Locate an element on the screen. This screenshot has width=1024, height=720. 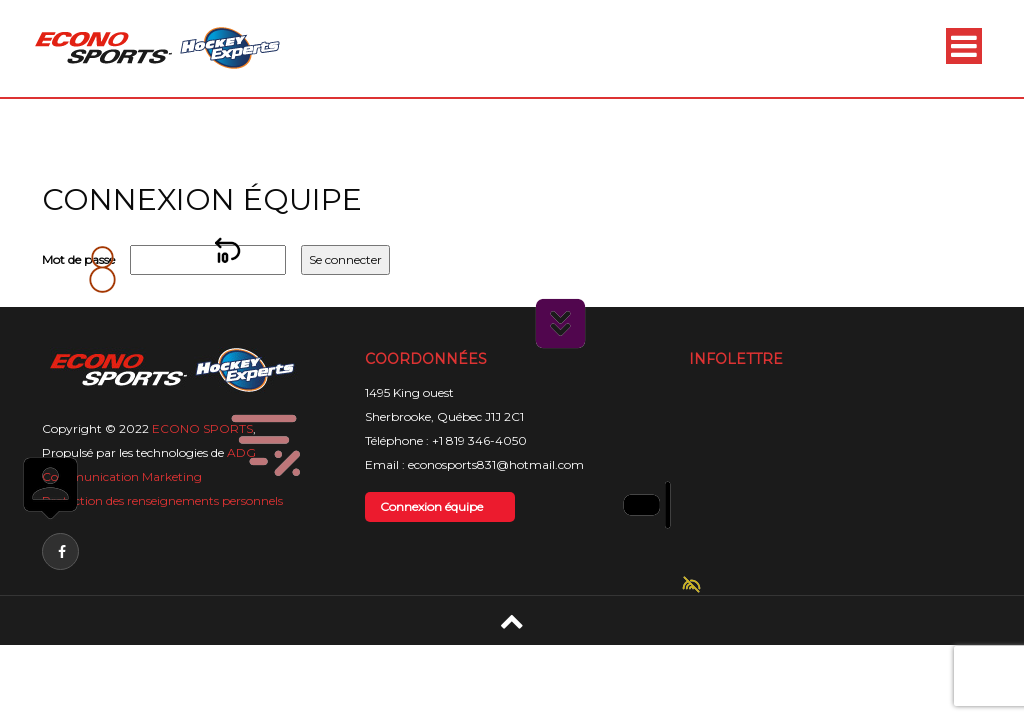
view a person's location on the map is located at coordinates (50, 487).